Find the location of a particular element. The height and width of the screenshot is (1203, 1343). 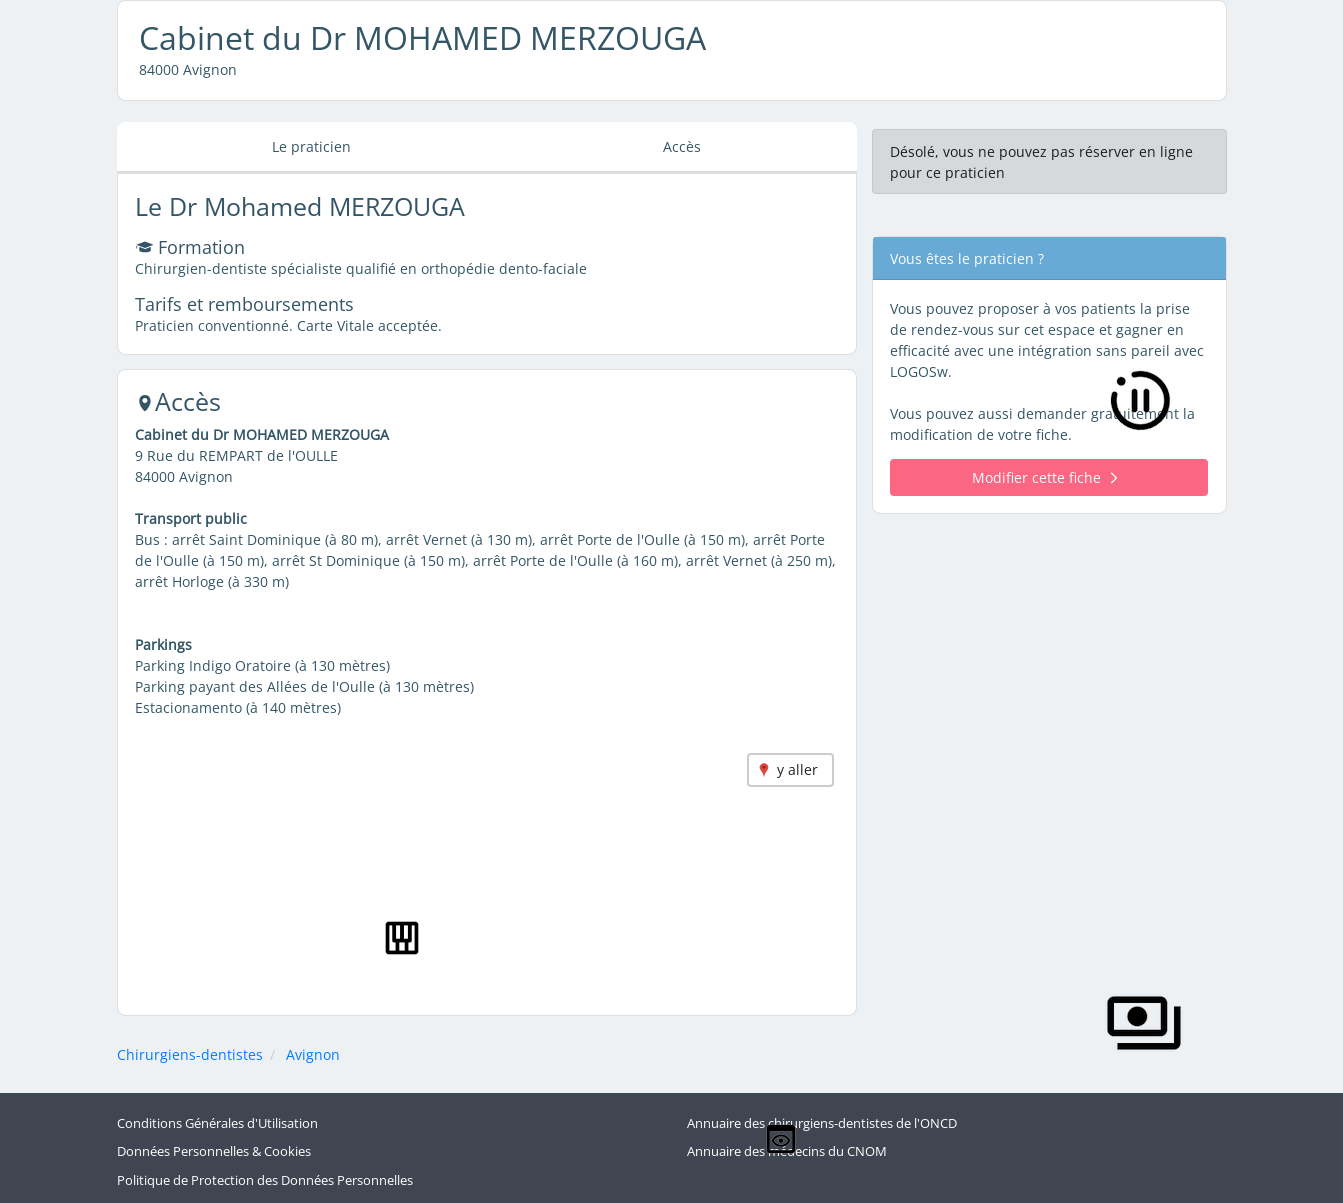

open music or piano app is located at coordinates (402, 938).